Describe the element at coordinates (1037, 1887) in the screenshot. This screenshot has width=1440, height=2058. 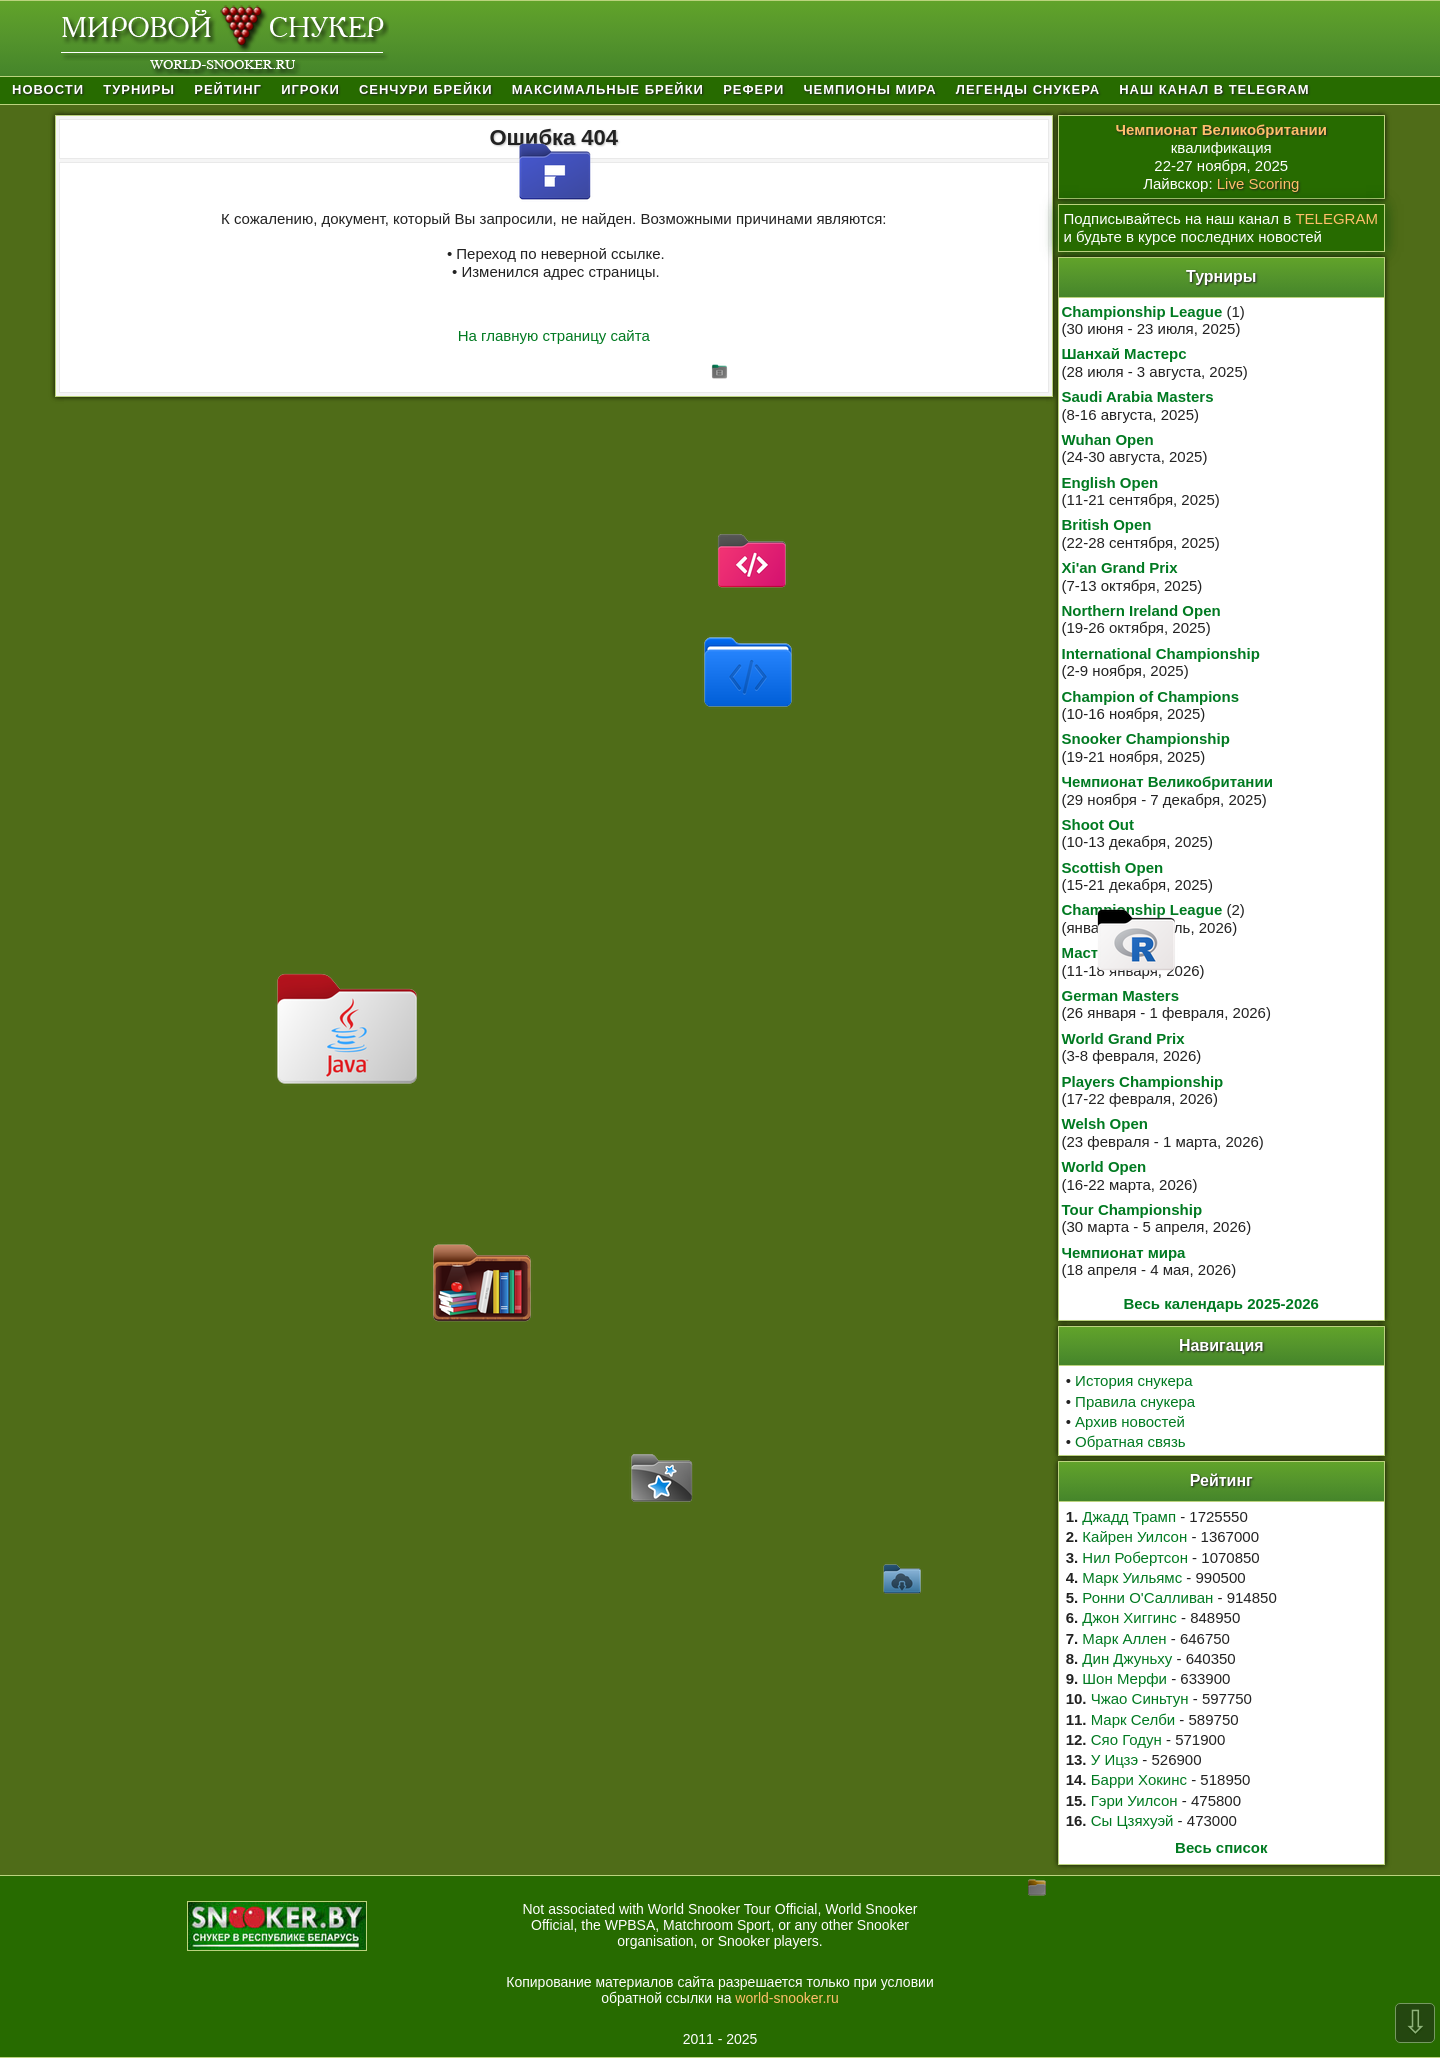
I see `indicates an open or currently accessed folder` at that location.